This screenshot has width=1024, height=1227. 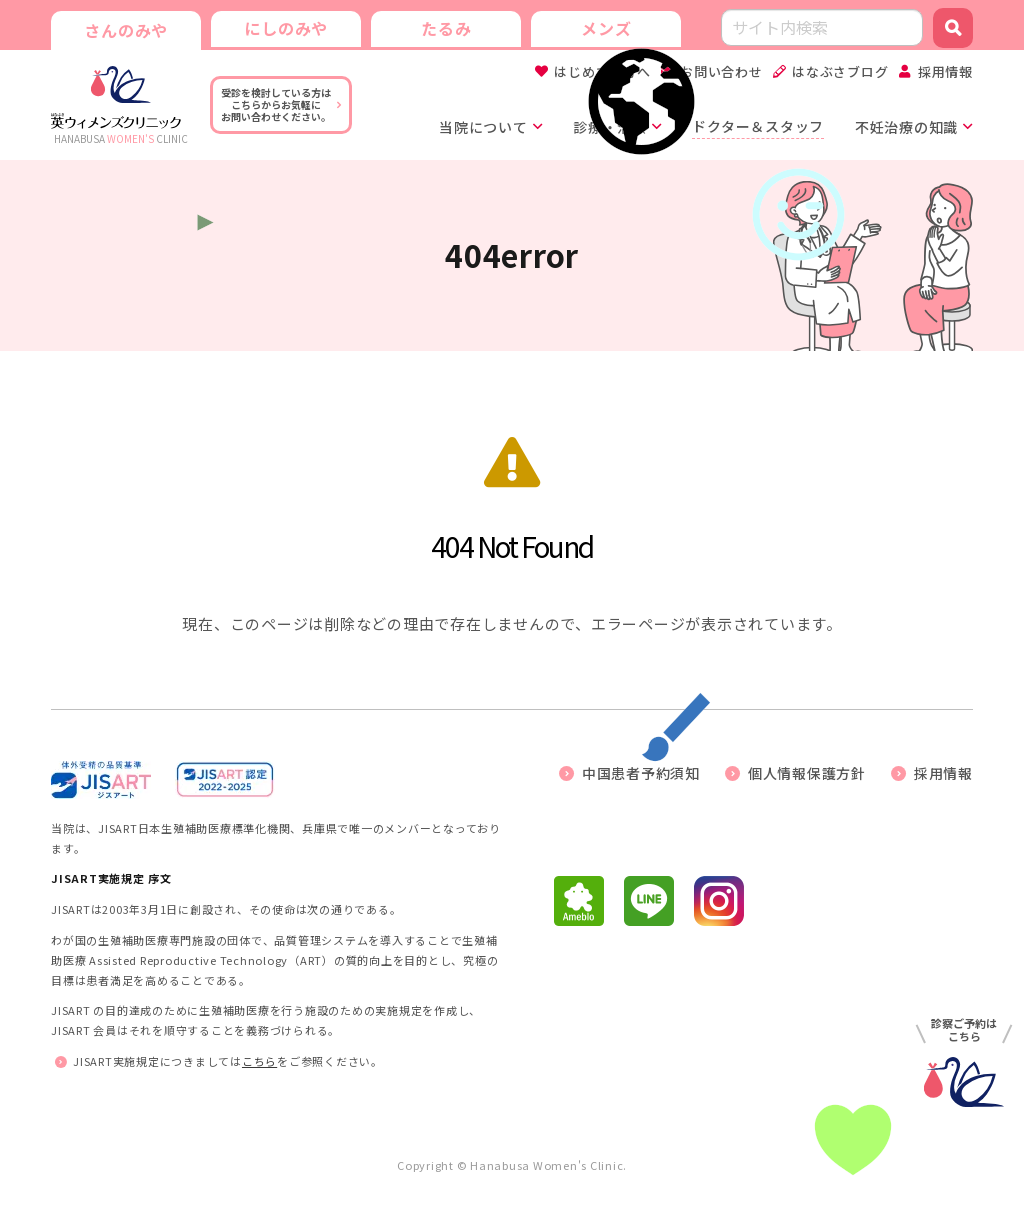 I want to click on access drawing or painting tools, so click(x=676, y=727).